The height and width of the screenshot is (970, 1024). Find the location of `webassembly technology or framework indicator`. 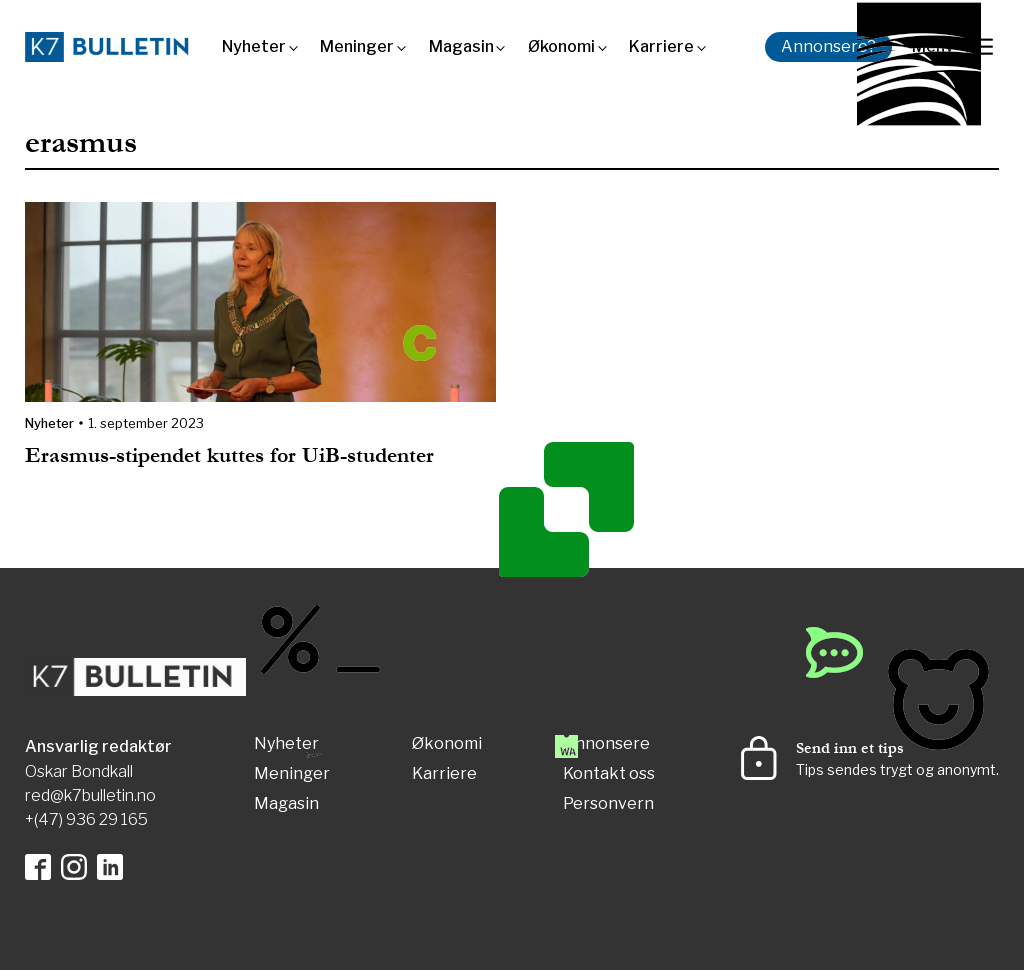

webassembly technology or framework indicator is located at coordinates (566, 746).